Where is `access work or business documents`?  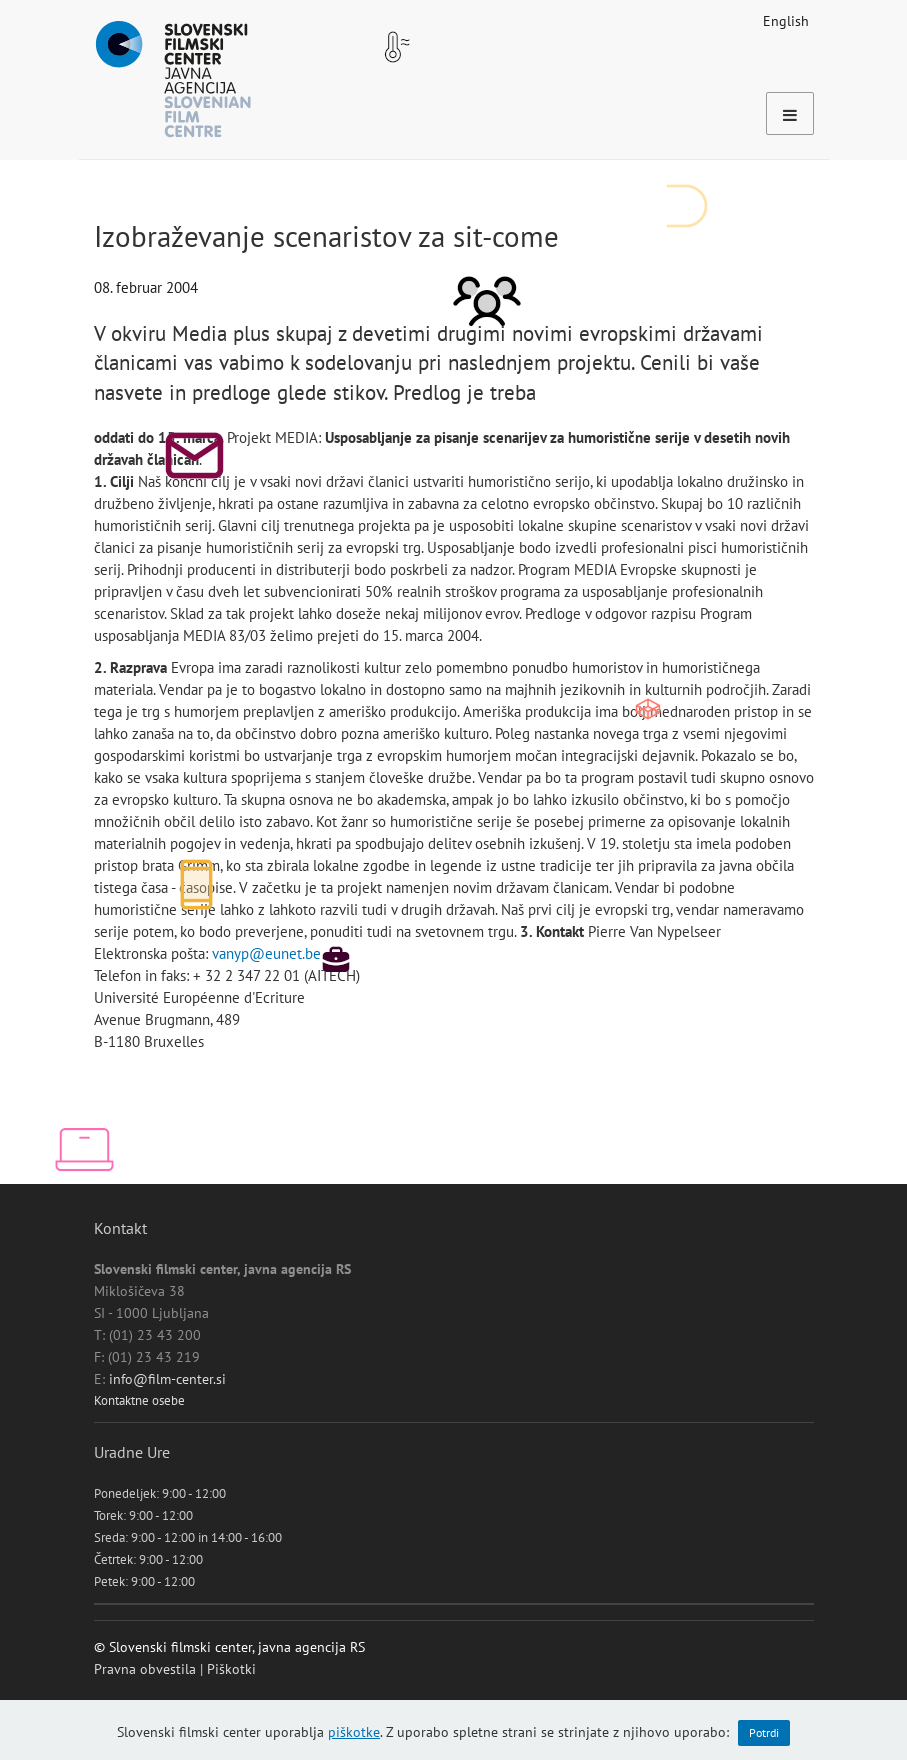 access work or business documents is located at coordinates (336, 960).